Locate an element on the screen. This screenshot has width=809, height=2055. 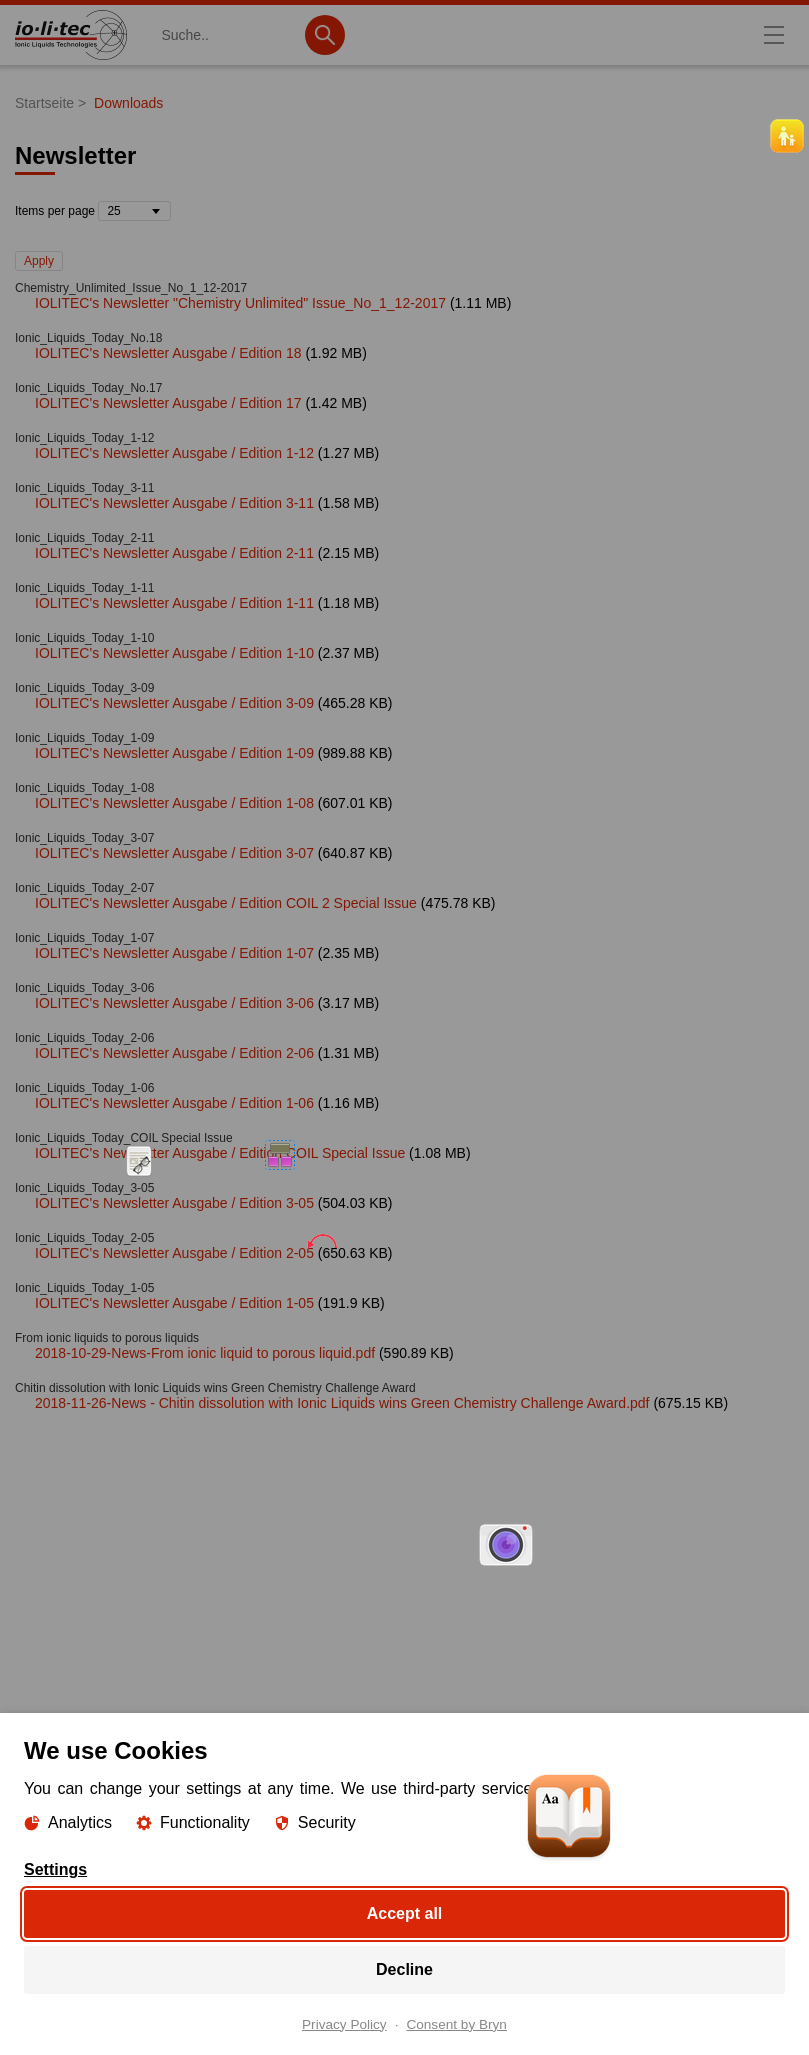
select all items in the current view is located at coordinates (280, 1155).